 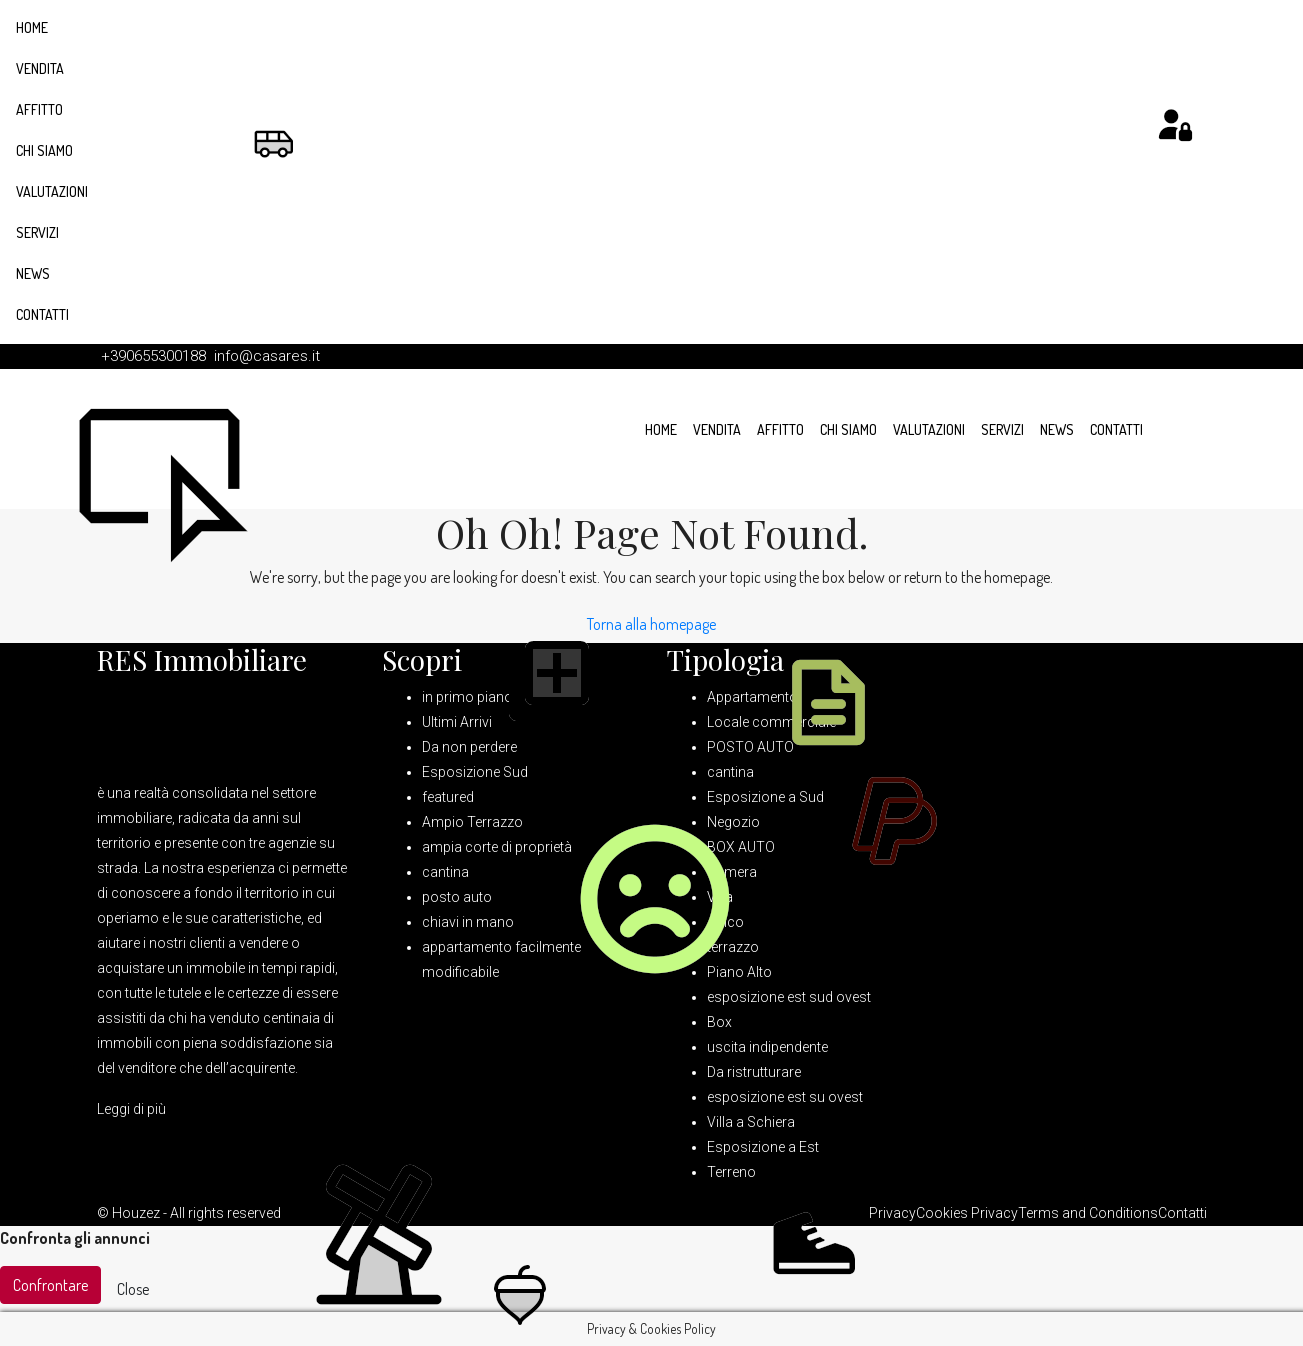 What do you see at coordinates (159, 477) in the screenshot?
I see `inspect element on page` at bounding box center [159, 477].